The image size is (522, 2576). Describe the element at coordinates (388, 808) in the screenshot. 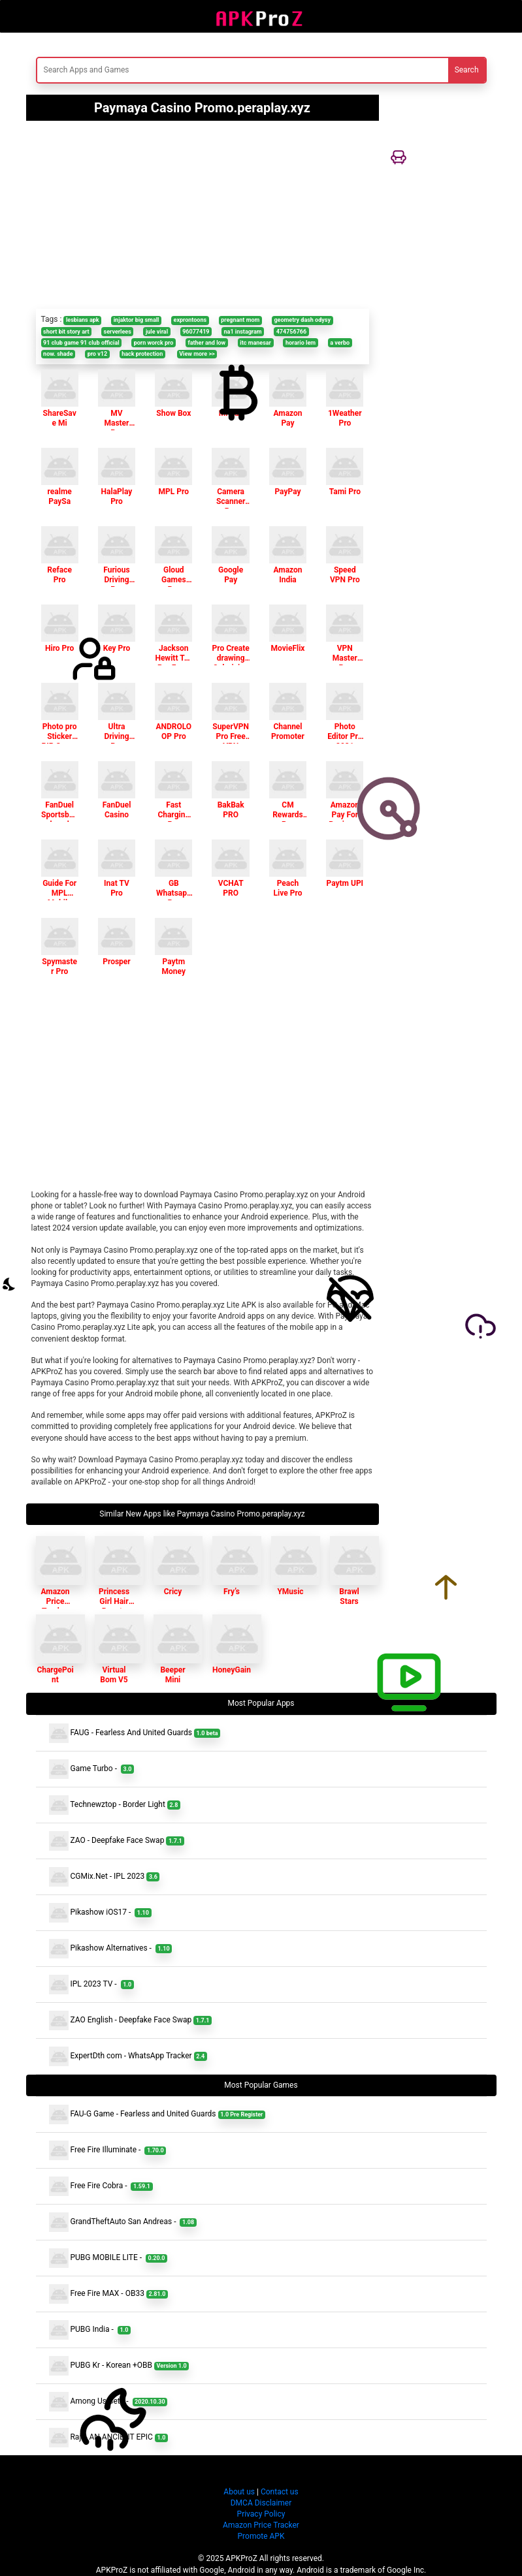

I see `adjust search radius or distance` at that location.